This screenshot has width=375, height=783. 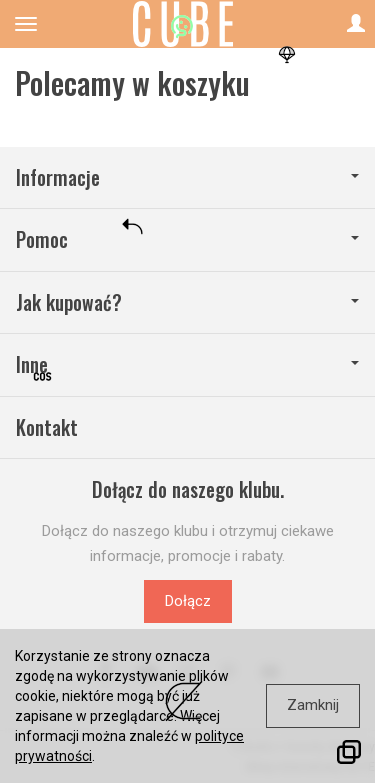 What do you see at coordinates (42, 376) in the screenshot?
I see `access cosine function in calculator` at bounding box center [42, 376].